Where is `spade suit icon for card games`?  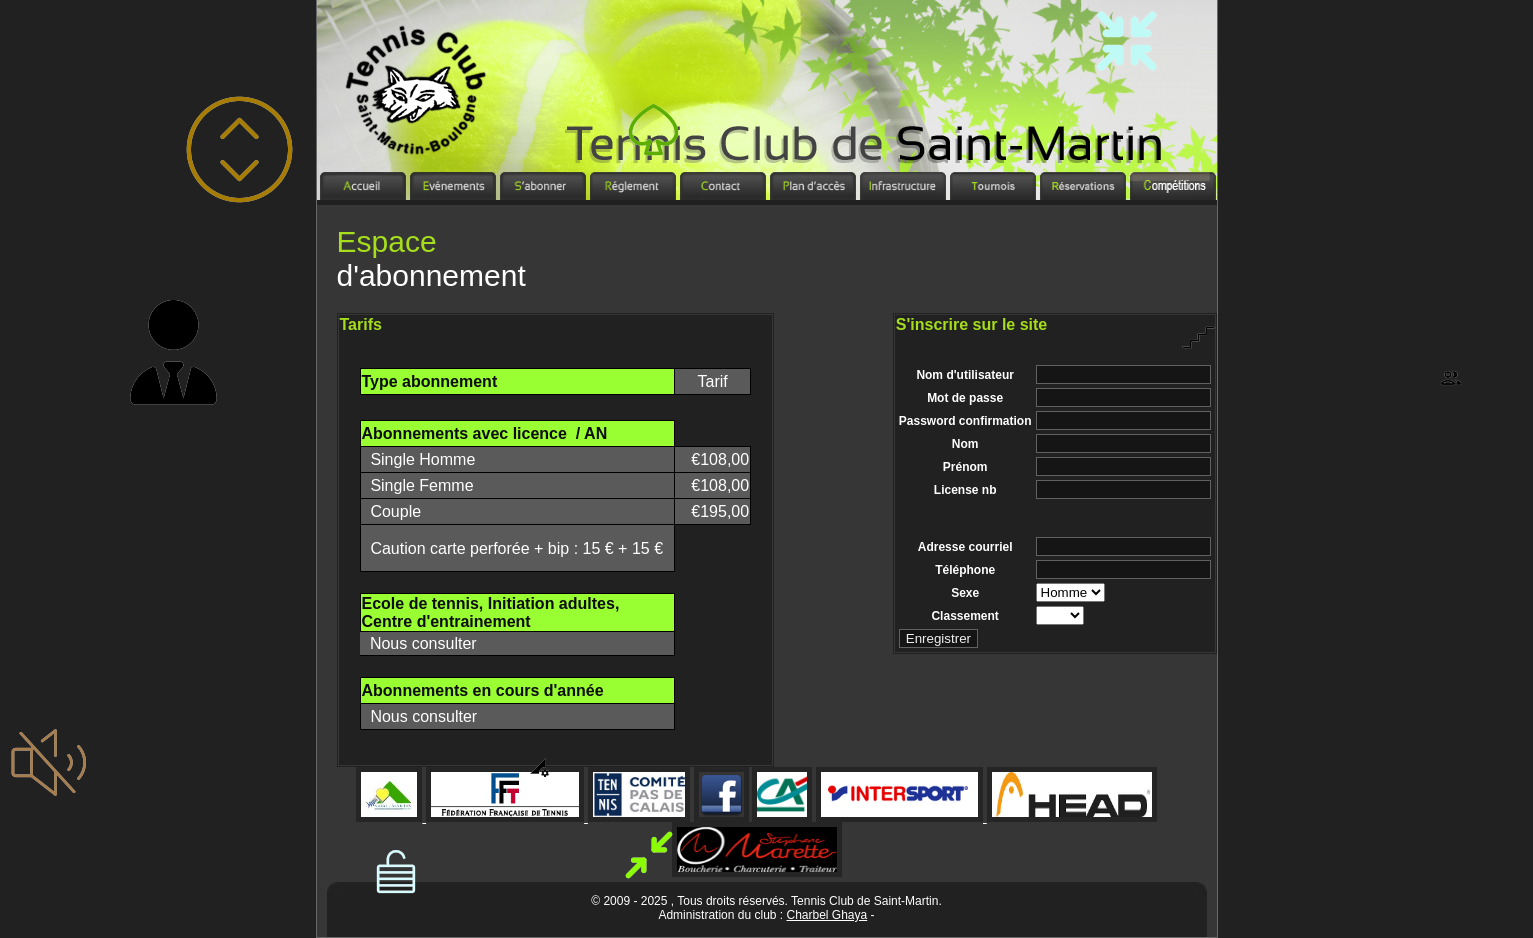 spade suit icon for card games is located at coordinates (653, 130).